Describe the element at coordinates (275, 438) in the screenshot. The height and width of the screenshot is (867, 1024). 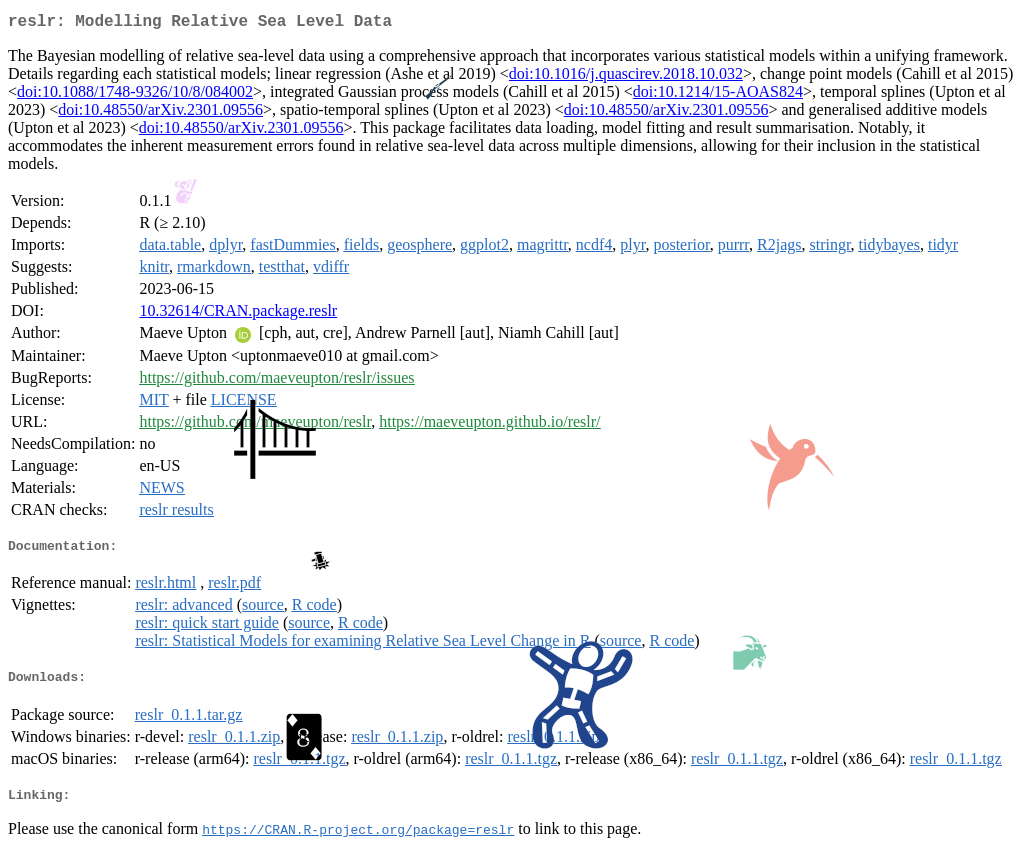
I see `view bridge or infrastructure locations` at that location.